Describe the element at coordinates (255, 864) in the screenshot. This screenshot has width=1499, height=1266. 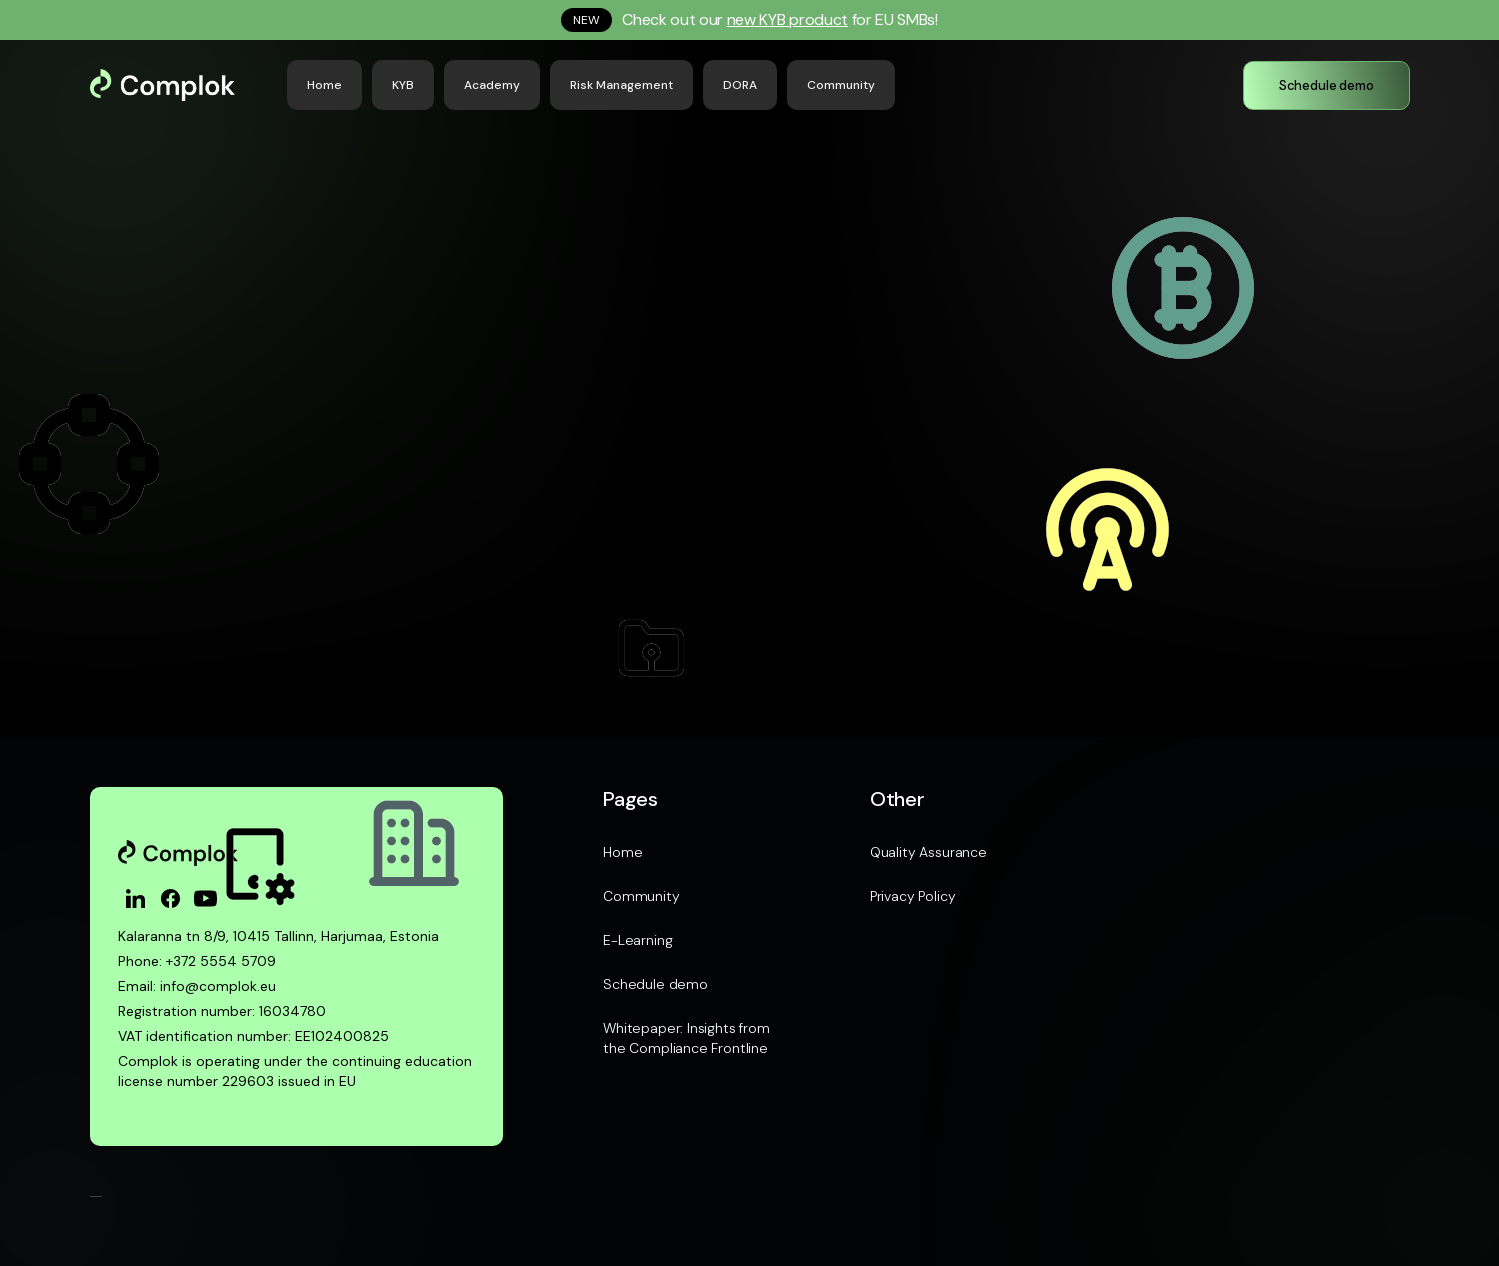
I see `access tablet device settings` at that location.